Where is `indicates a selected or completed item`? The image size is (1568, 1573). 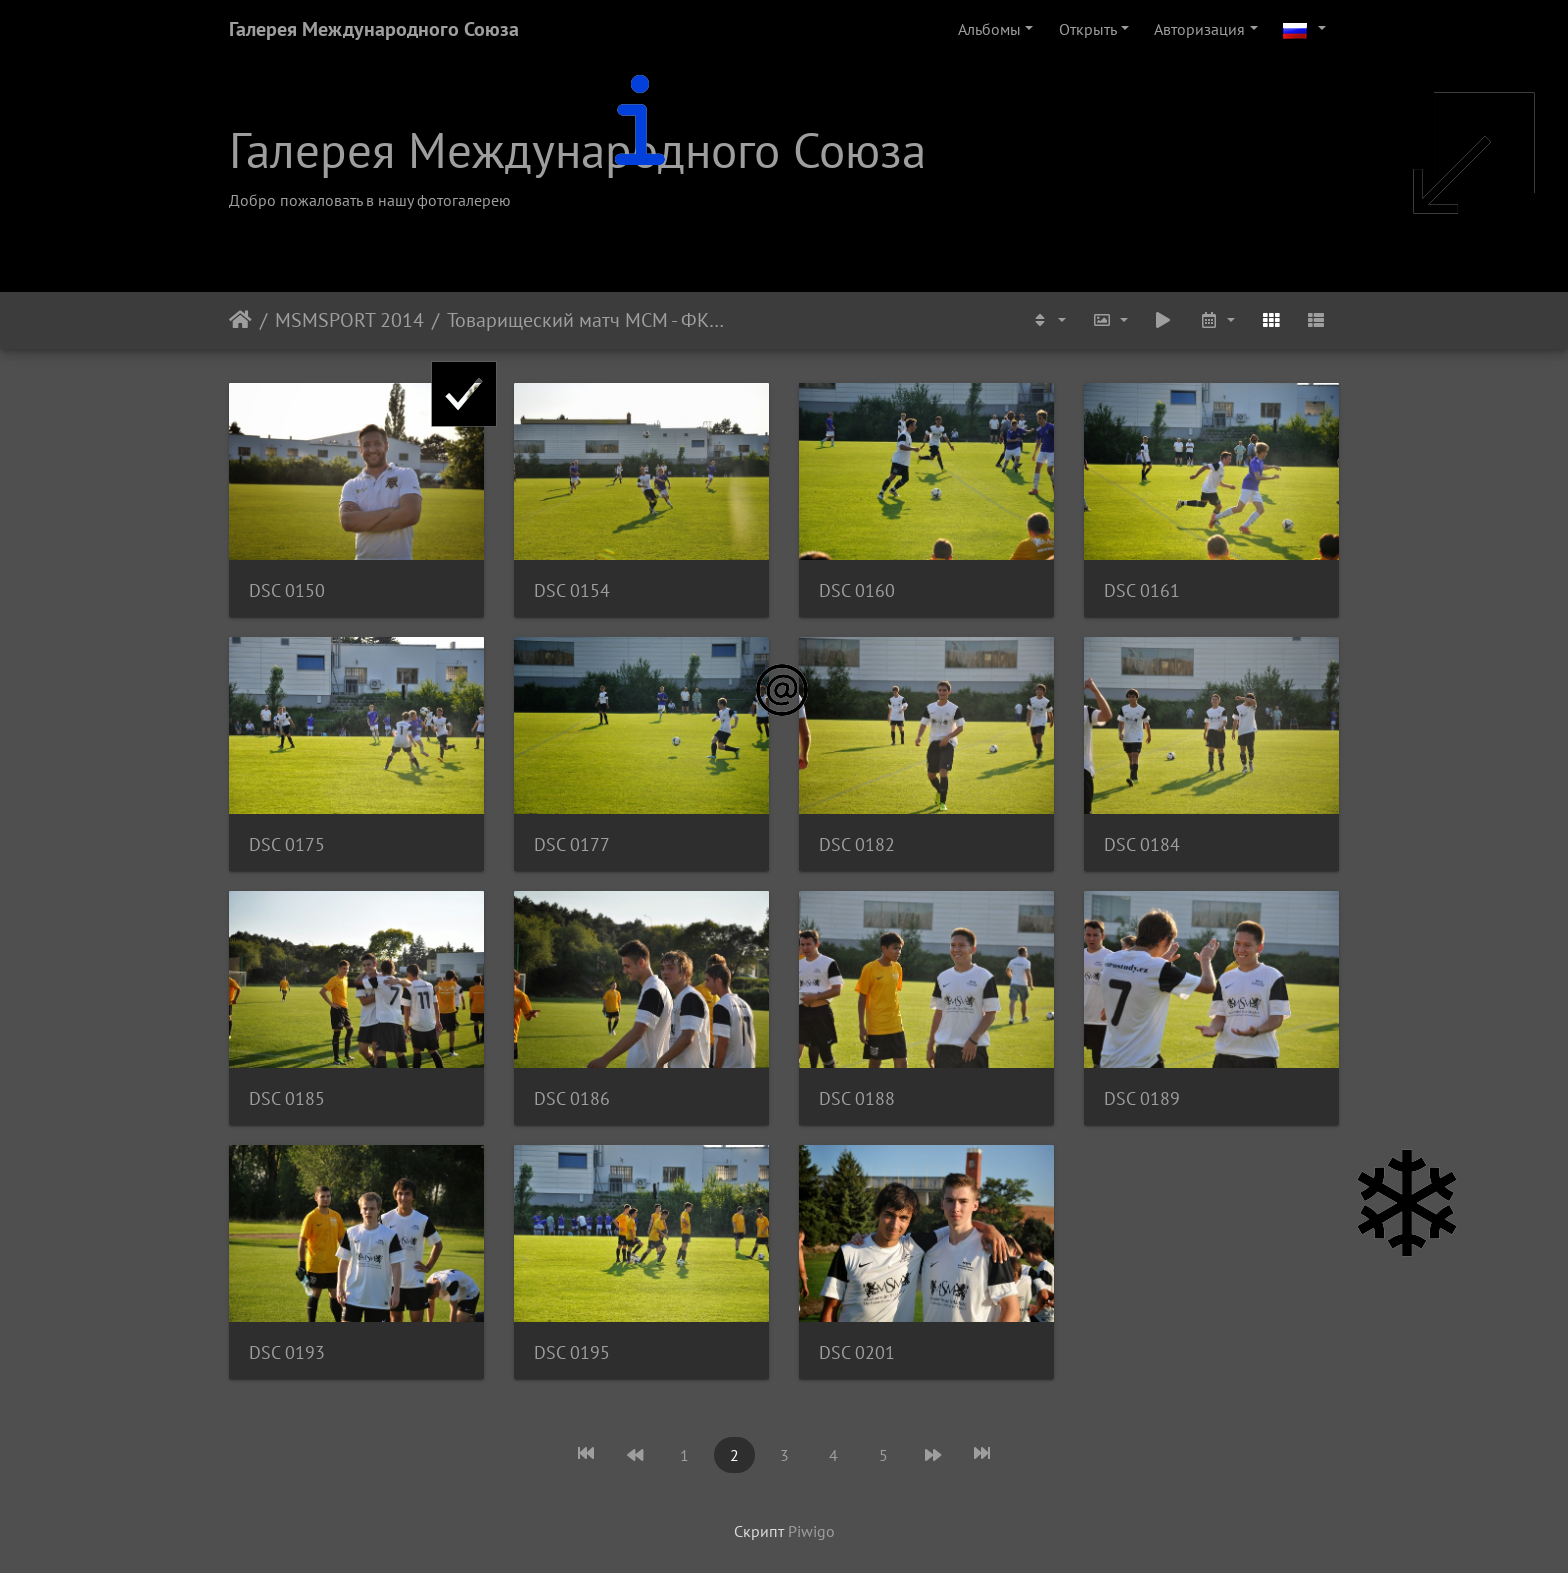
indicates a selected or completed item is located at coordinates (464, 394).